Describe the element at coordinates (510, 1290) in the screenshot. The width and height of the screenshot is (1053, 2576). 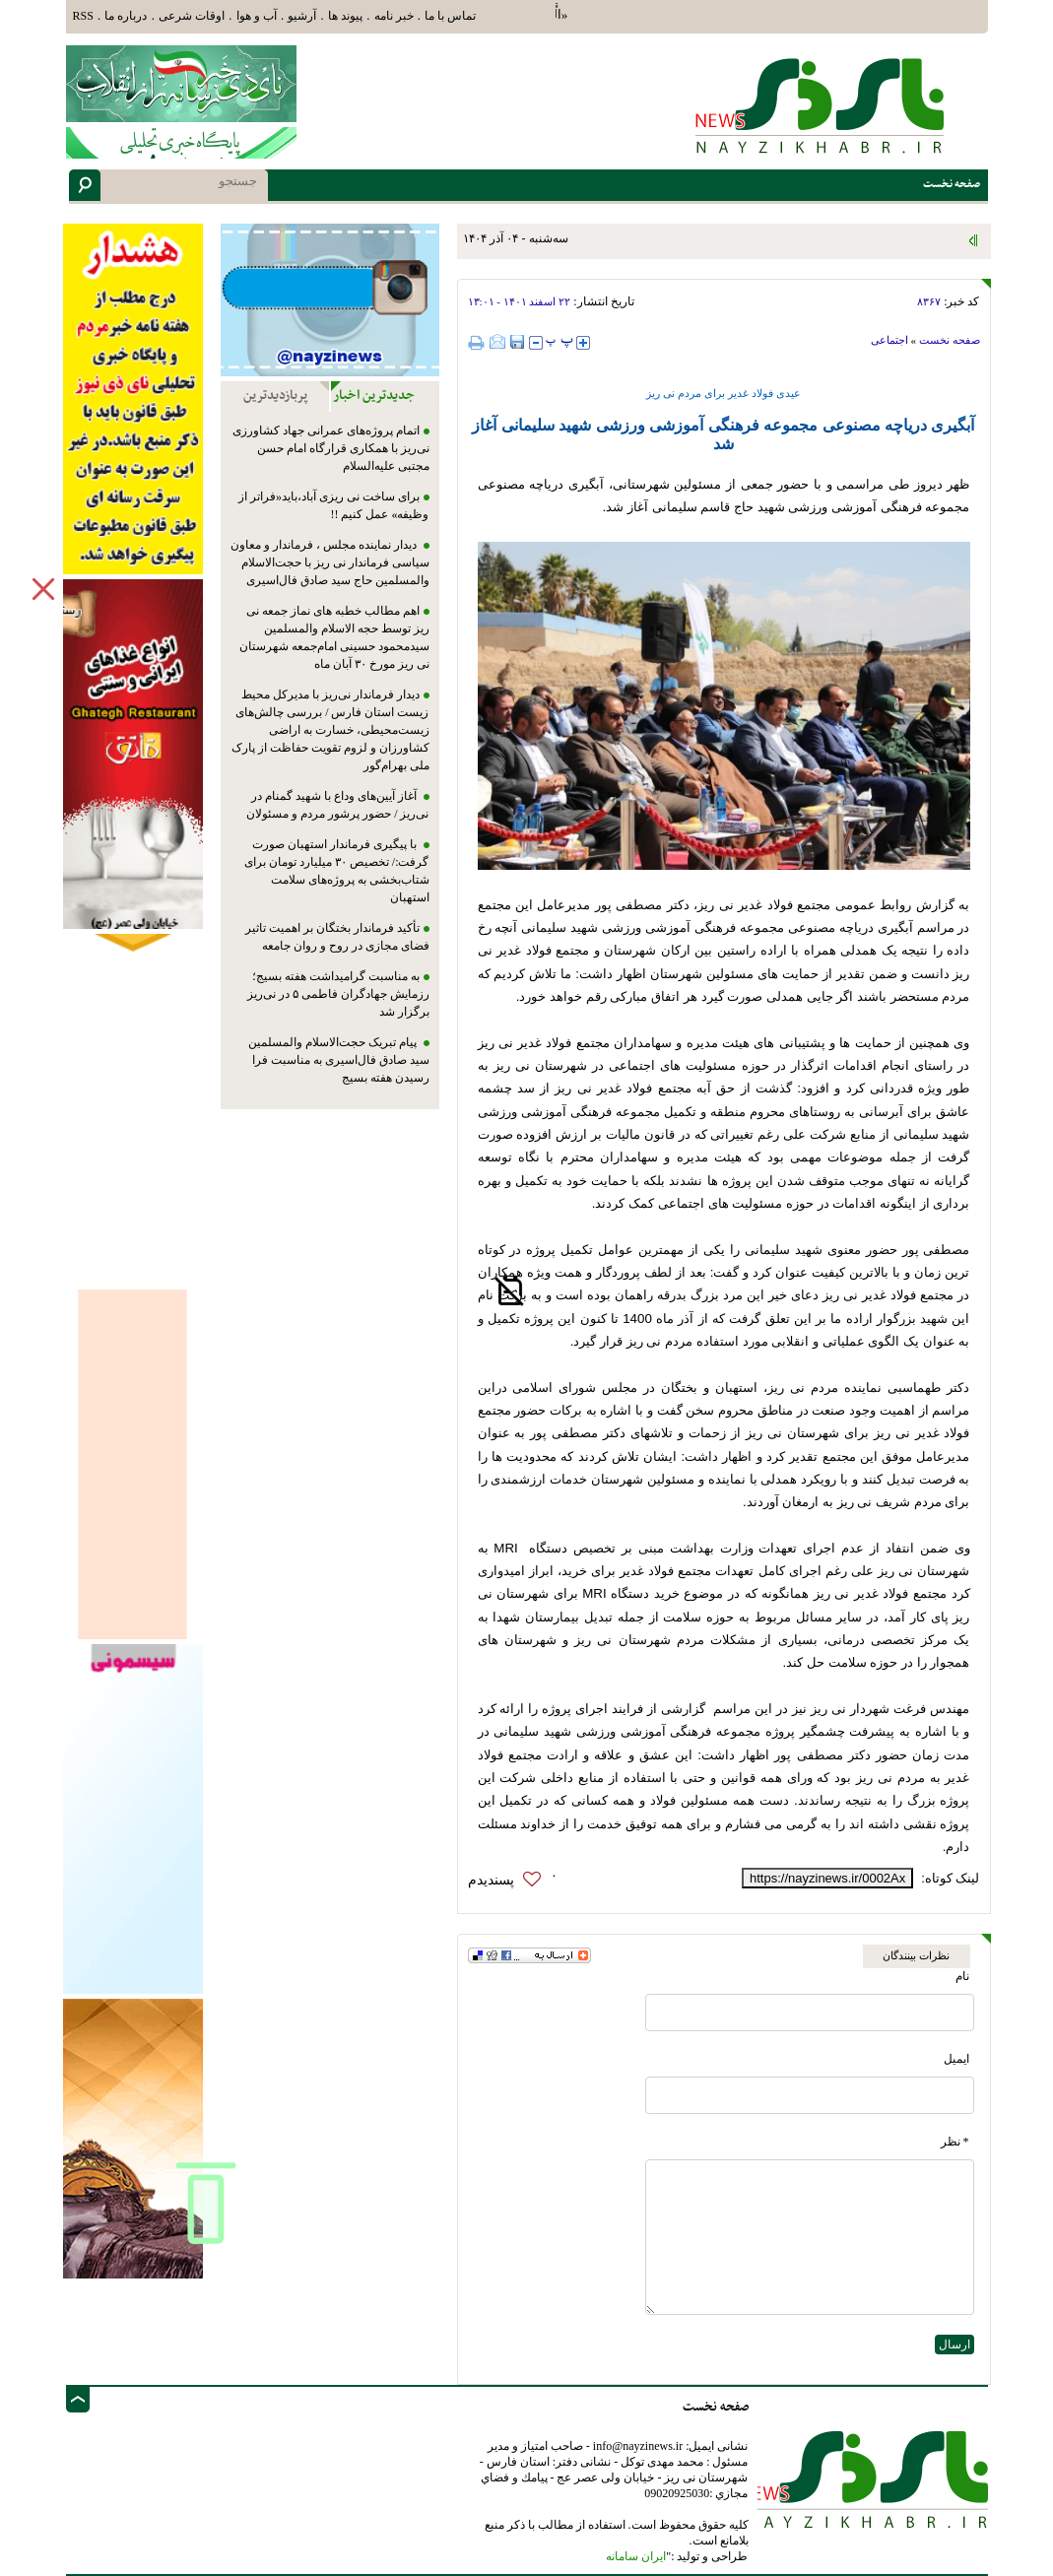
I see `backpacks not allowed in this area` at that location.